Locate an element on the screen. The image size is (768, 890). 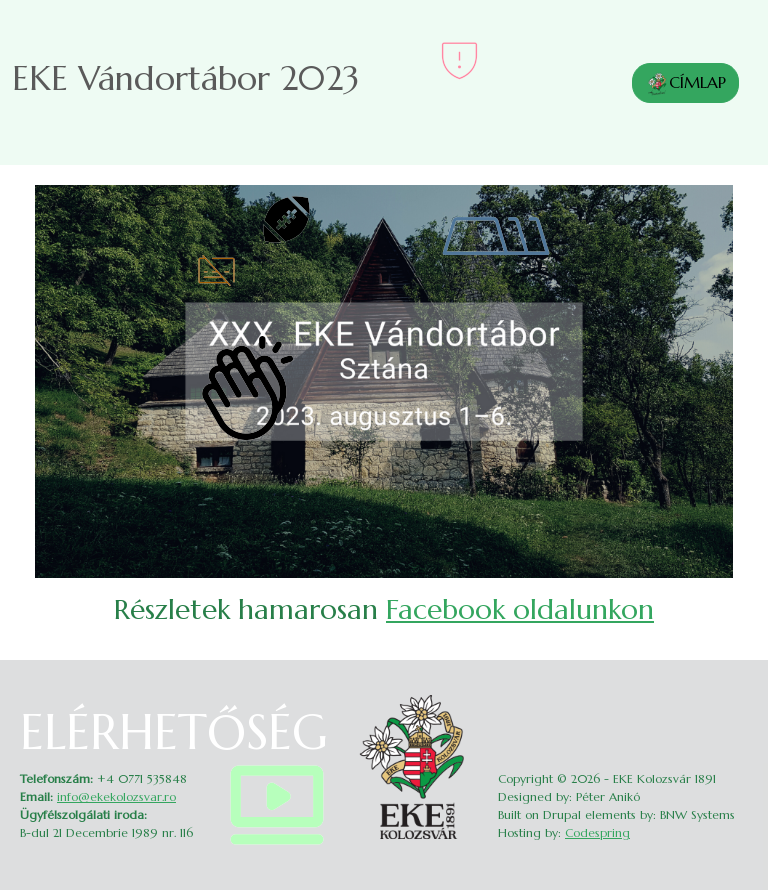
switch between open browser tabs is located at coordinates (496, 236).